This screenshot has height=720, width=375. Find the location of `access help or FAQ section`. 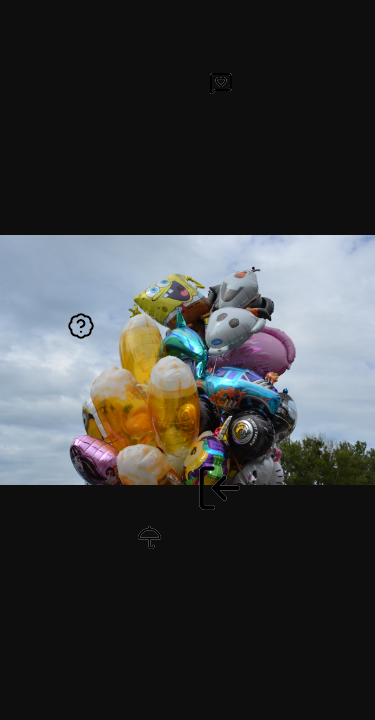

access help or FAQ section is located at coordinates (81, 326).